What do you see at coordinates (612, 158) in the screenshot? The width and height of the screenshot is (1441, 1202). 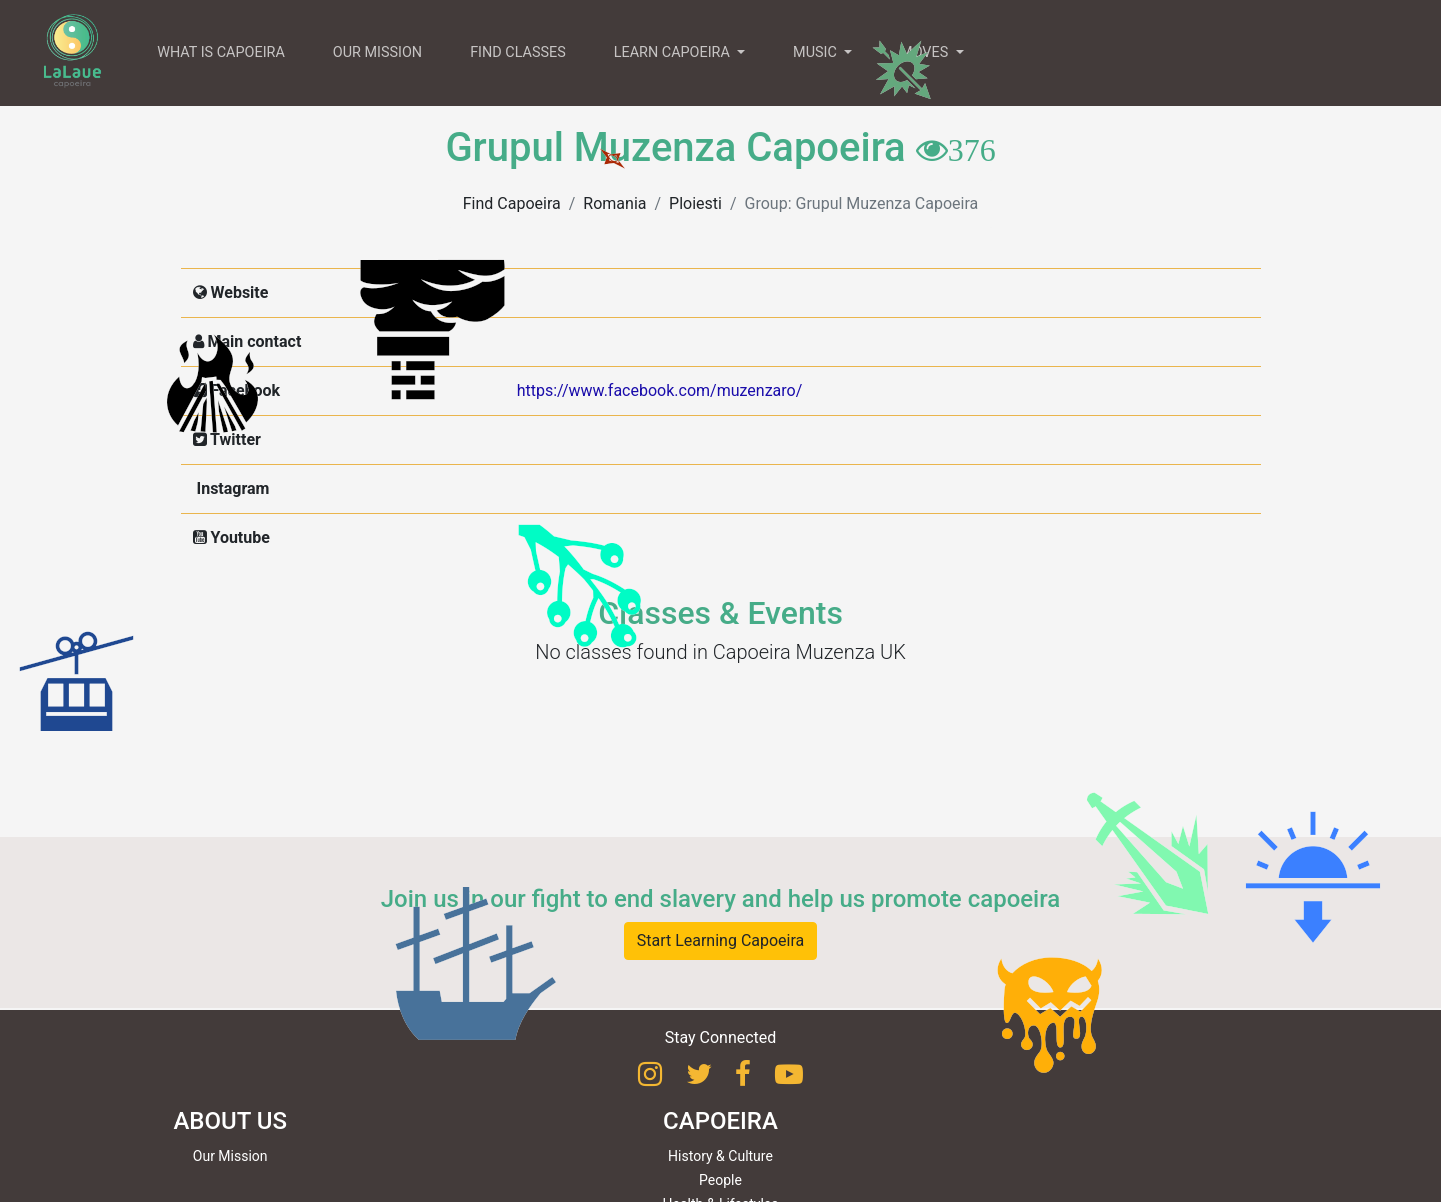 I see `mark as favorite` at bounding box center [612, 158].